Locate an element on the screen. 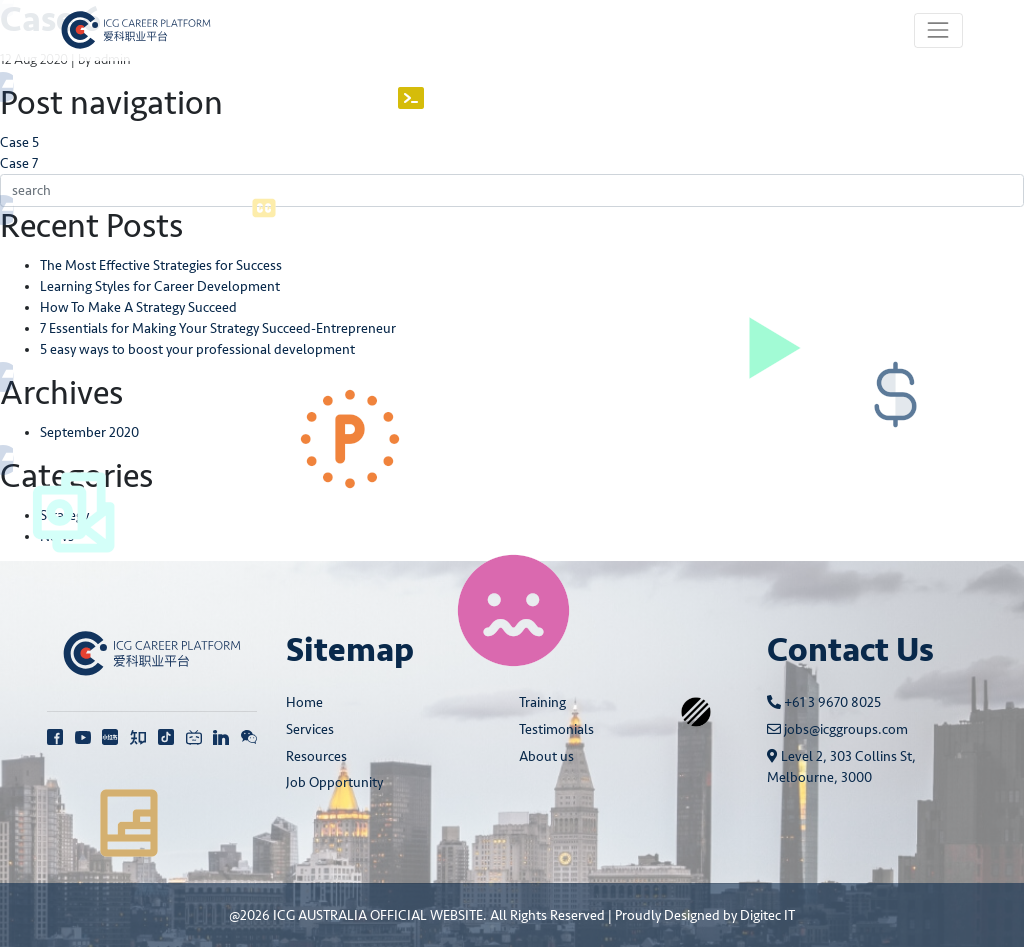 The height and width of the screenshot is (947, 1024). open command line terminal is located at coordinates (411, 98).